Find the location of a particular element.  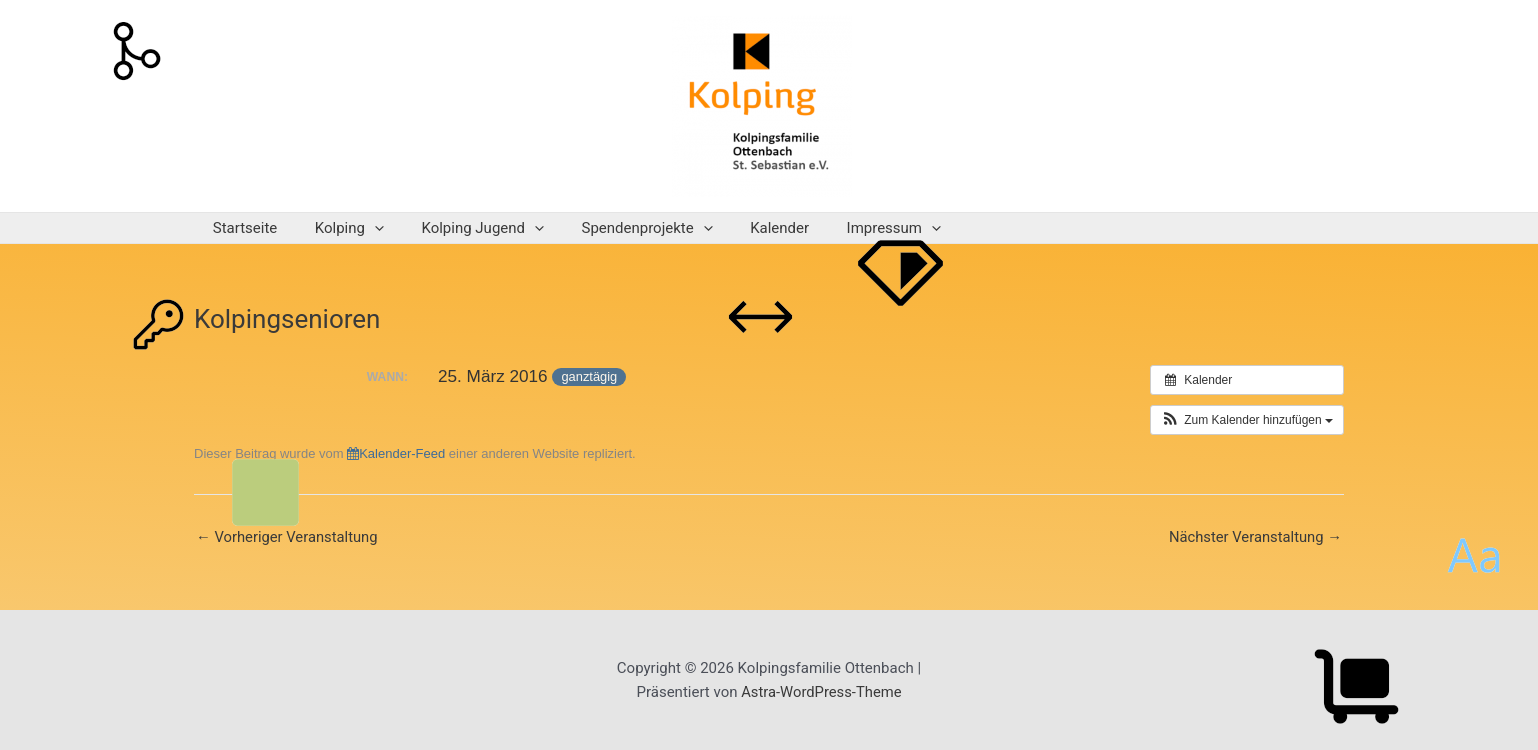

resize element horizontally is located at coordinates (760, 314).